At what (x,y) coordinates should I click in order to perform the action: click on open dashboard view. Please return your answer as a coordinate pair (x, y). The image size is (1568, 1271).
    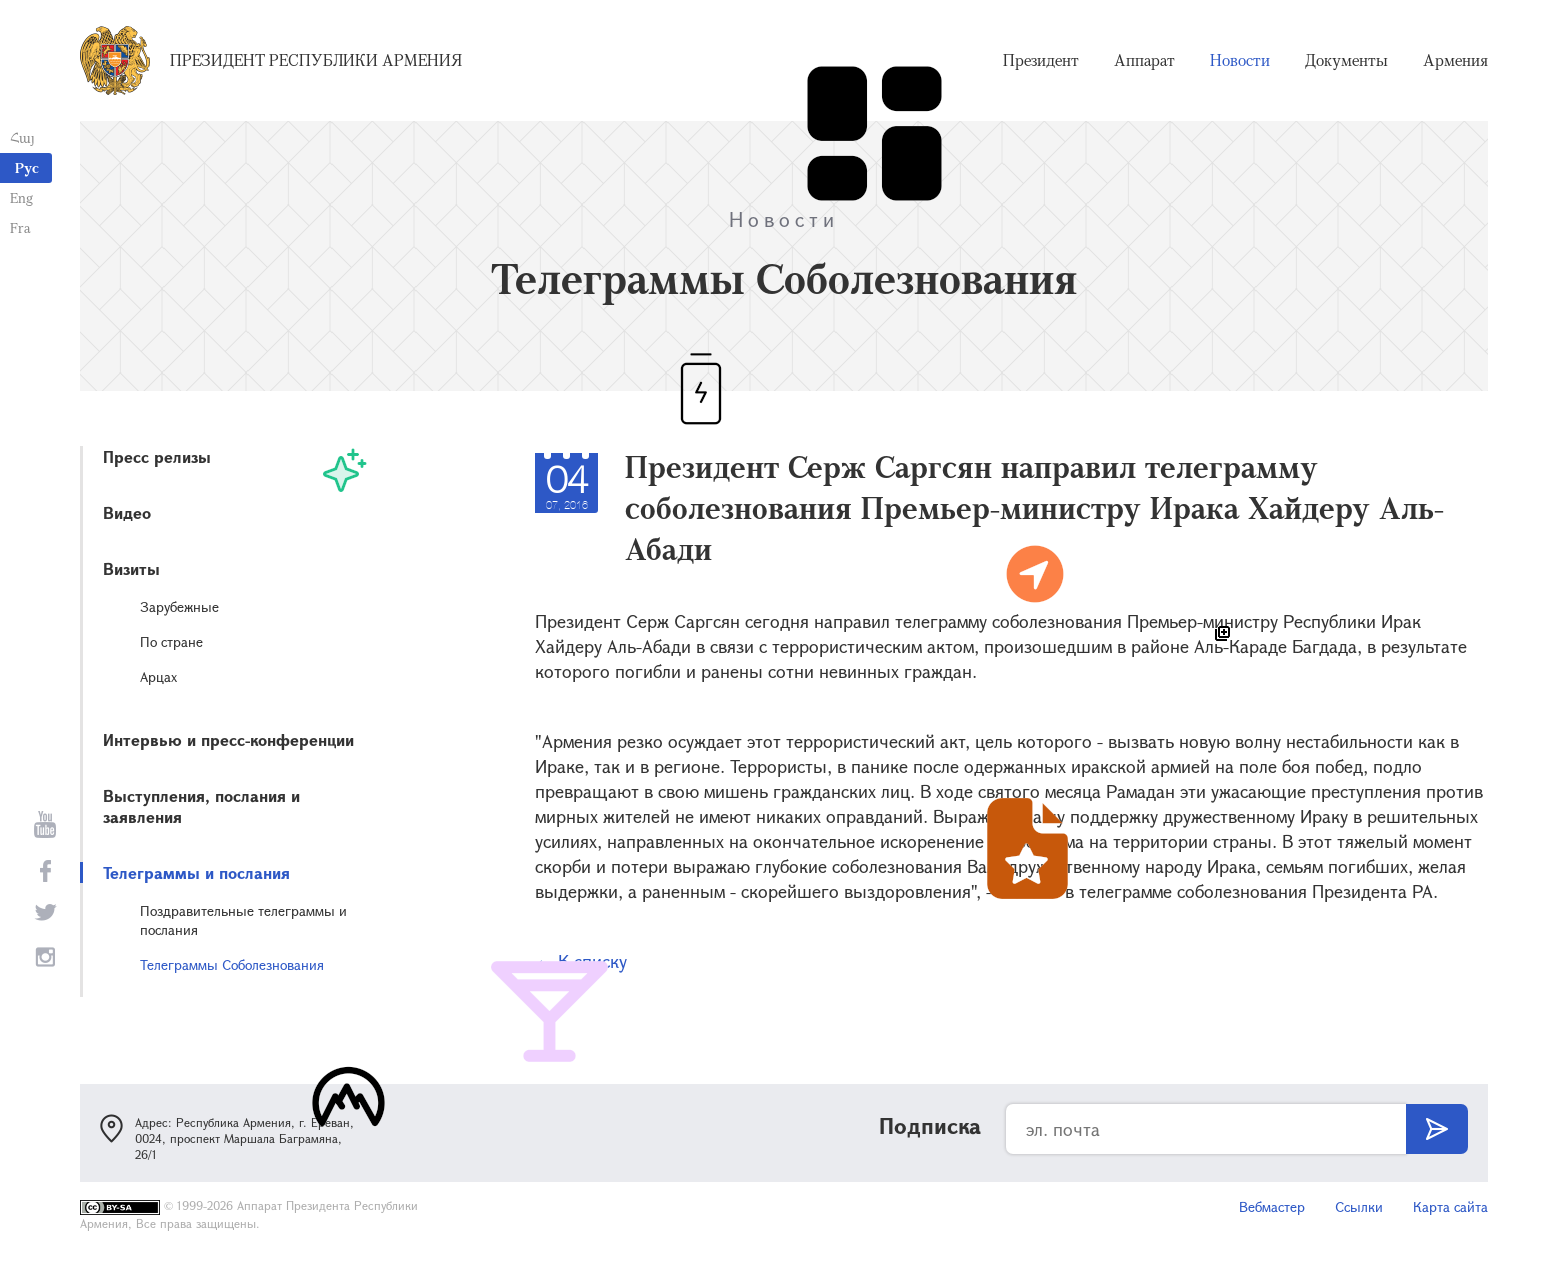
    Looking at the image, I should click on (874, 133).